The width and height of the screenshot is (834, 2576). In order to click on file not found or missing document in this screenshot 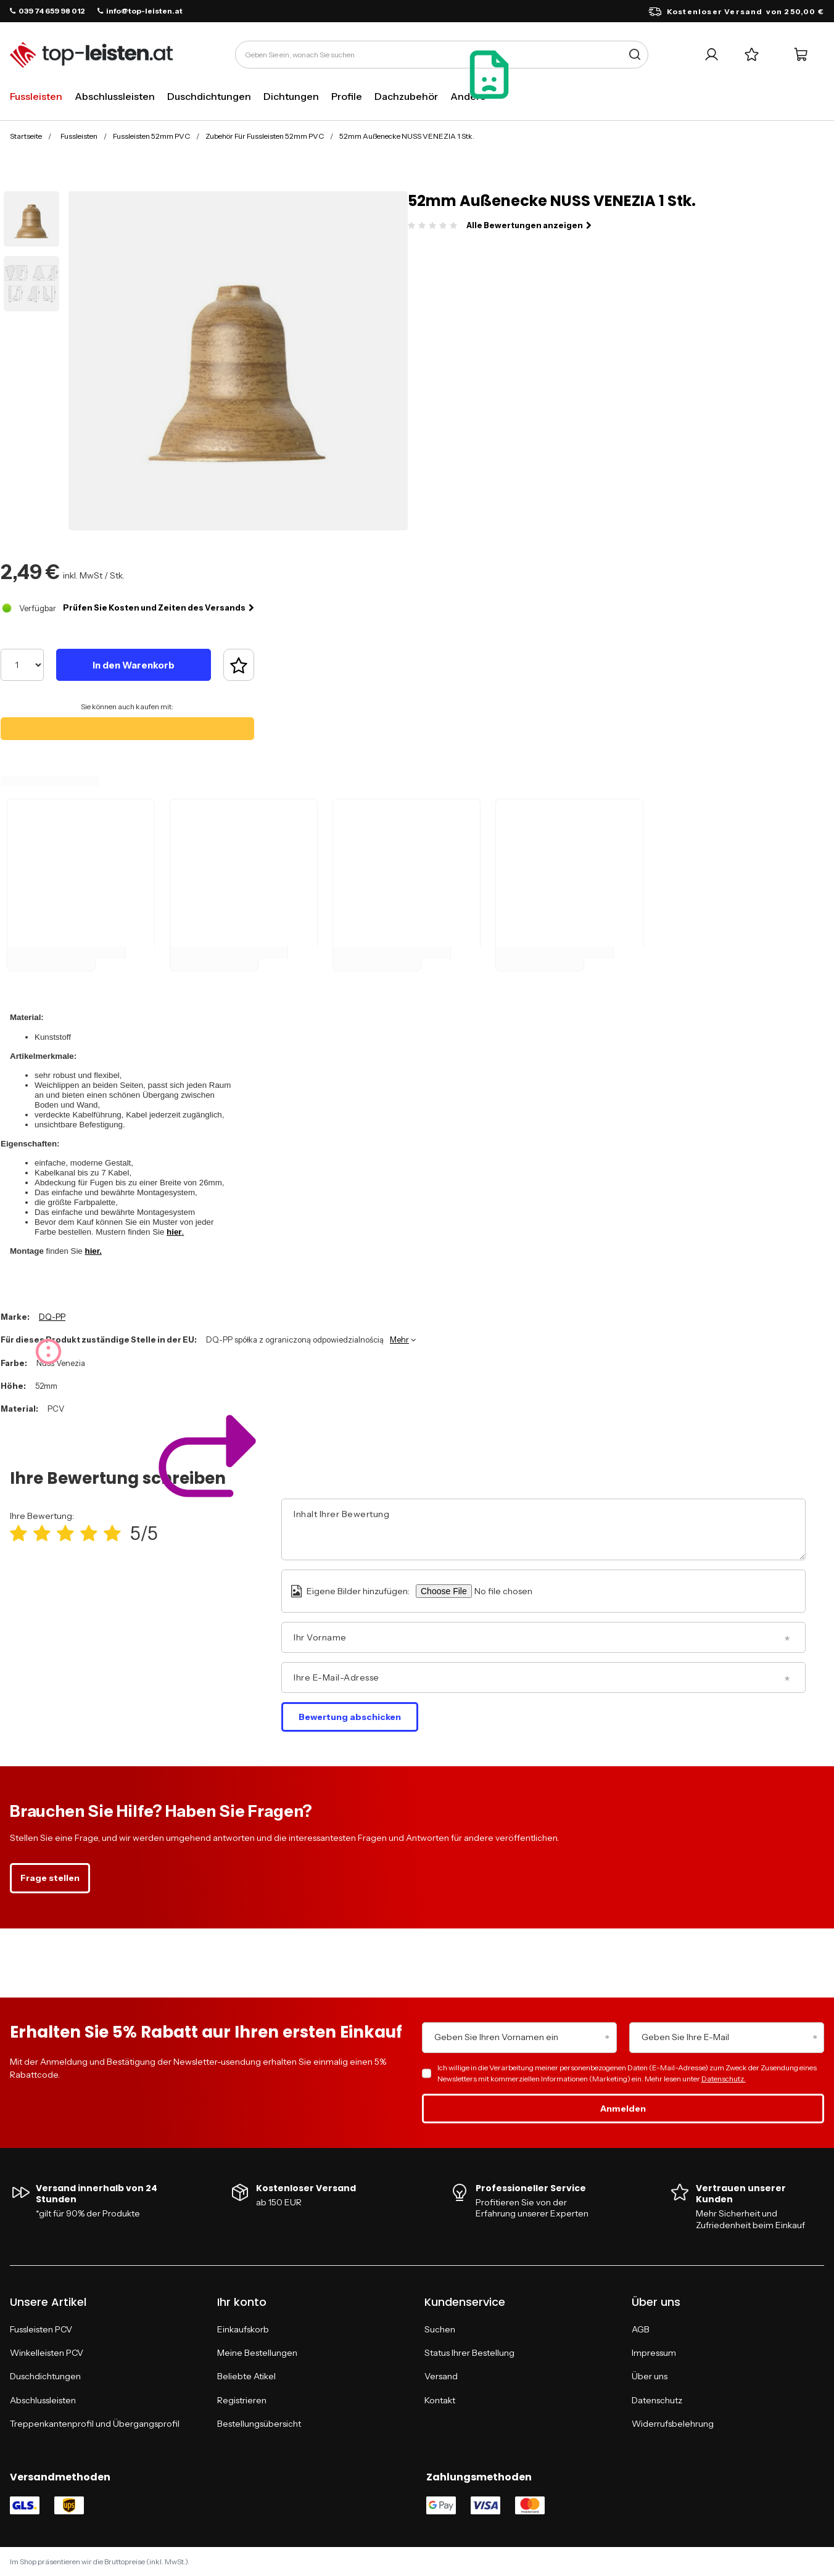, I will do `click(489, 75)`.